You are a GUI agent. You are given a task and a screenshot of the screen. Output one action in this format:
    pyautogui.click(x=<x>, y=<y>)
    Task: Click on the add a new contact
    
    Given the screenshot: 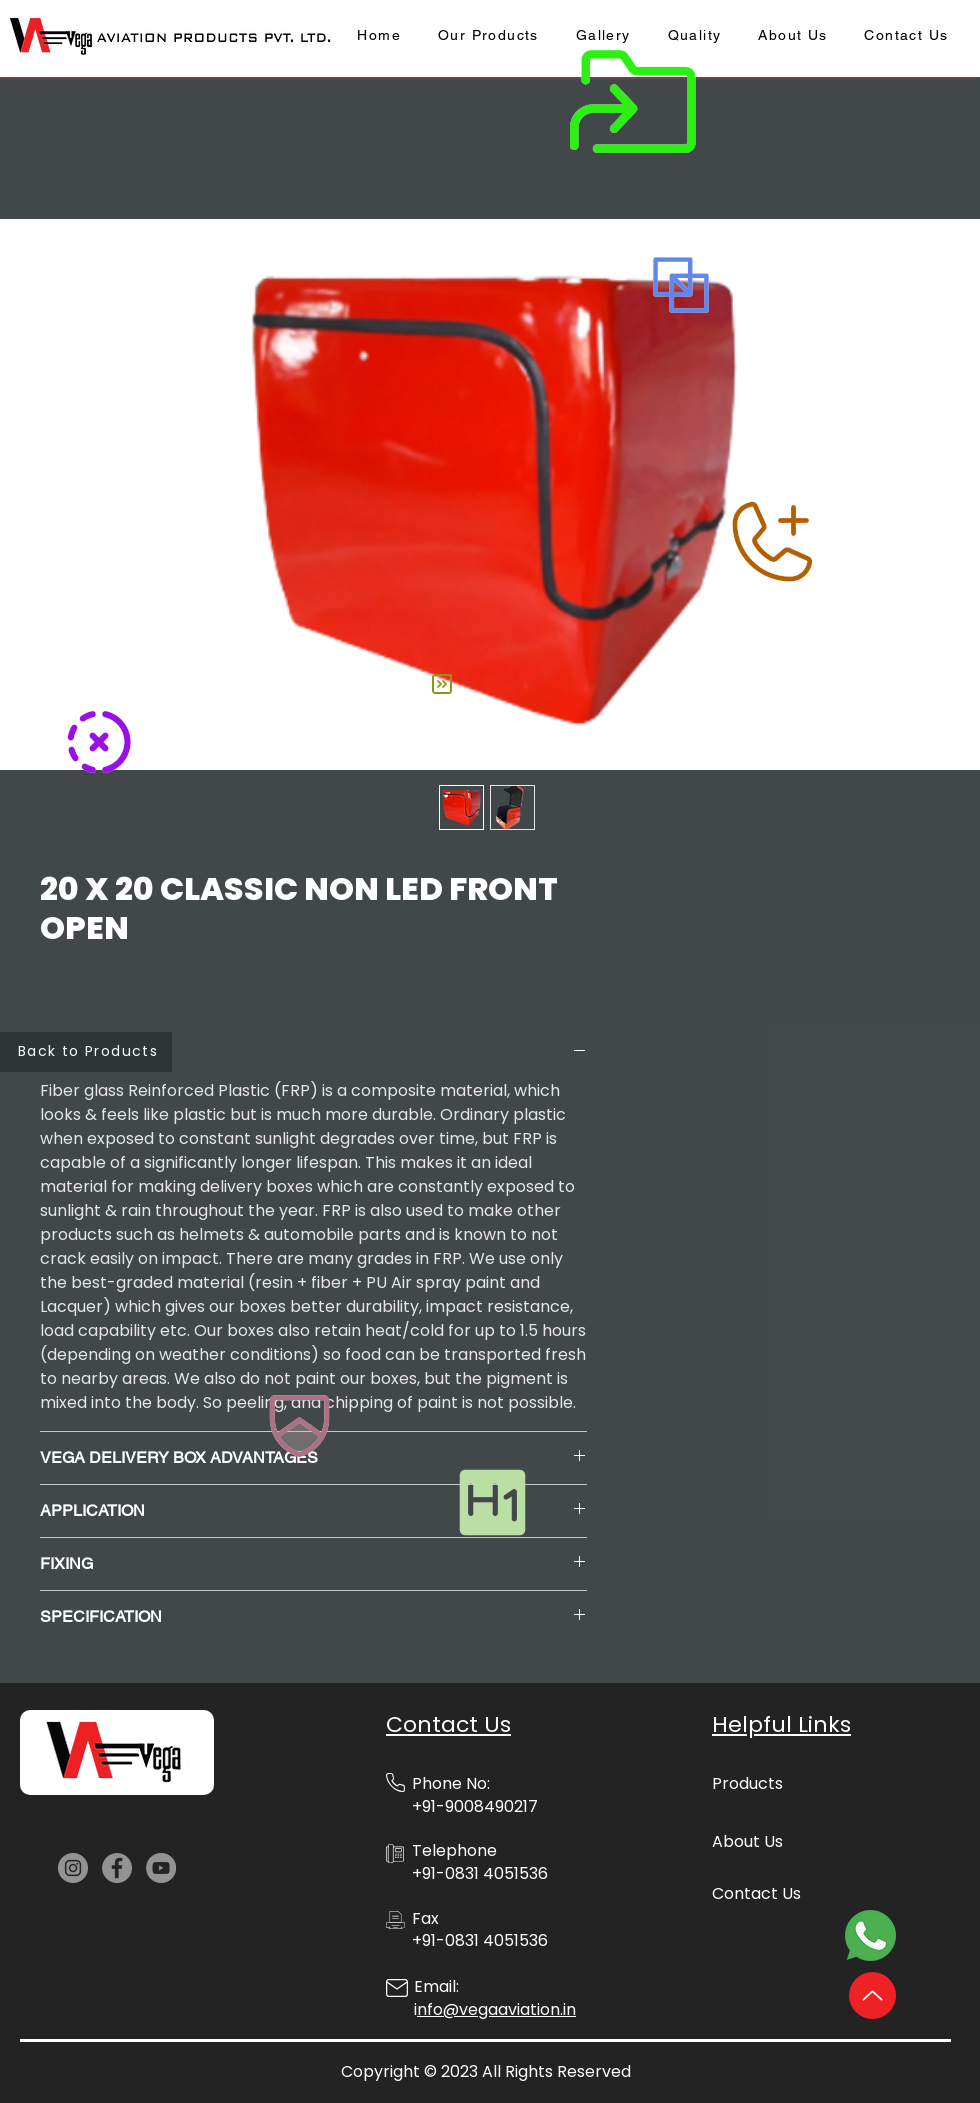 What is the action you would take?
    pyautogui.click(x=774, y=540)
    